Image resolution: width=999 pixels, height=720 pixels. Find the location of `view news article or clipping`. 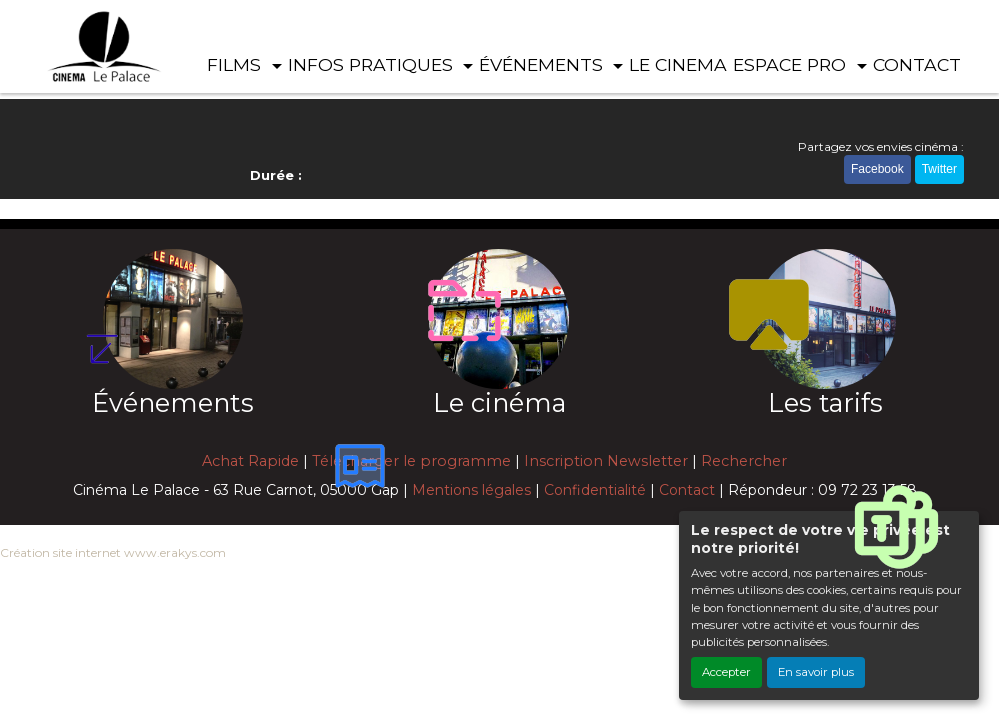

view news article or clipping is located at coordinates (360, 465).